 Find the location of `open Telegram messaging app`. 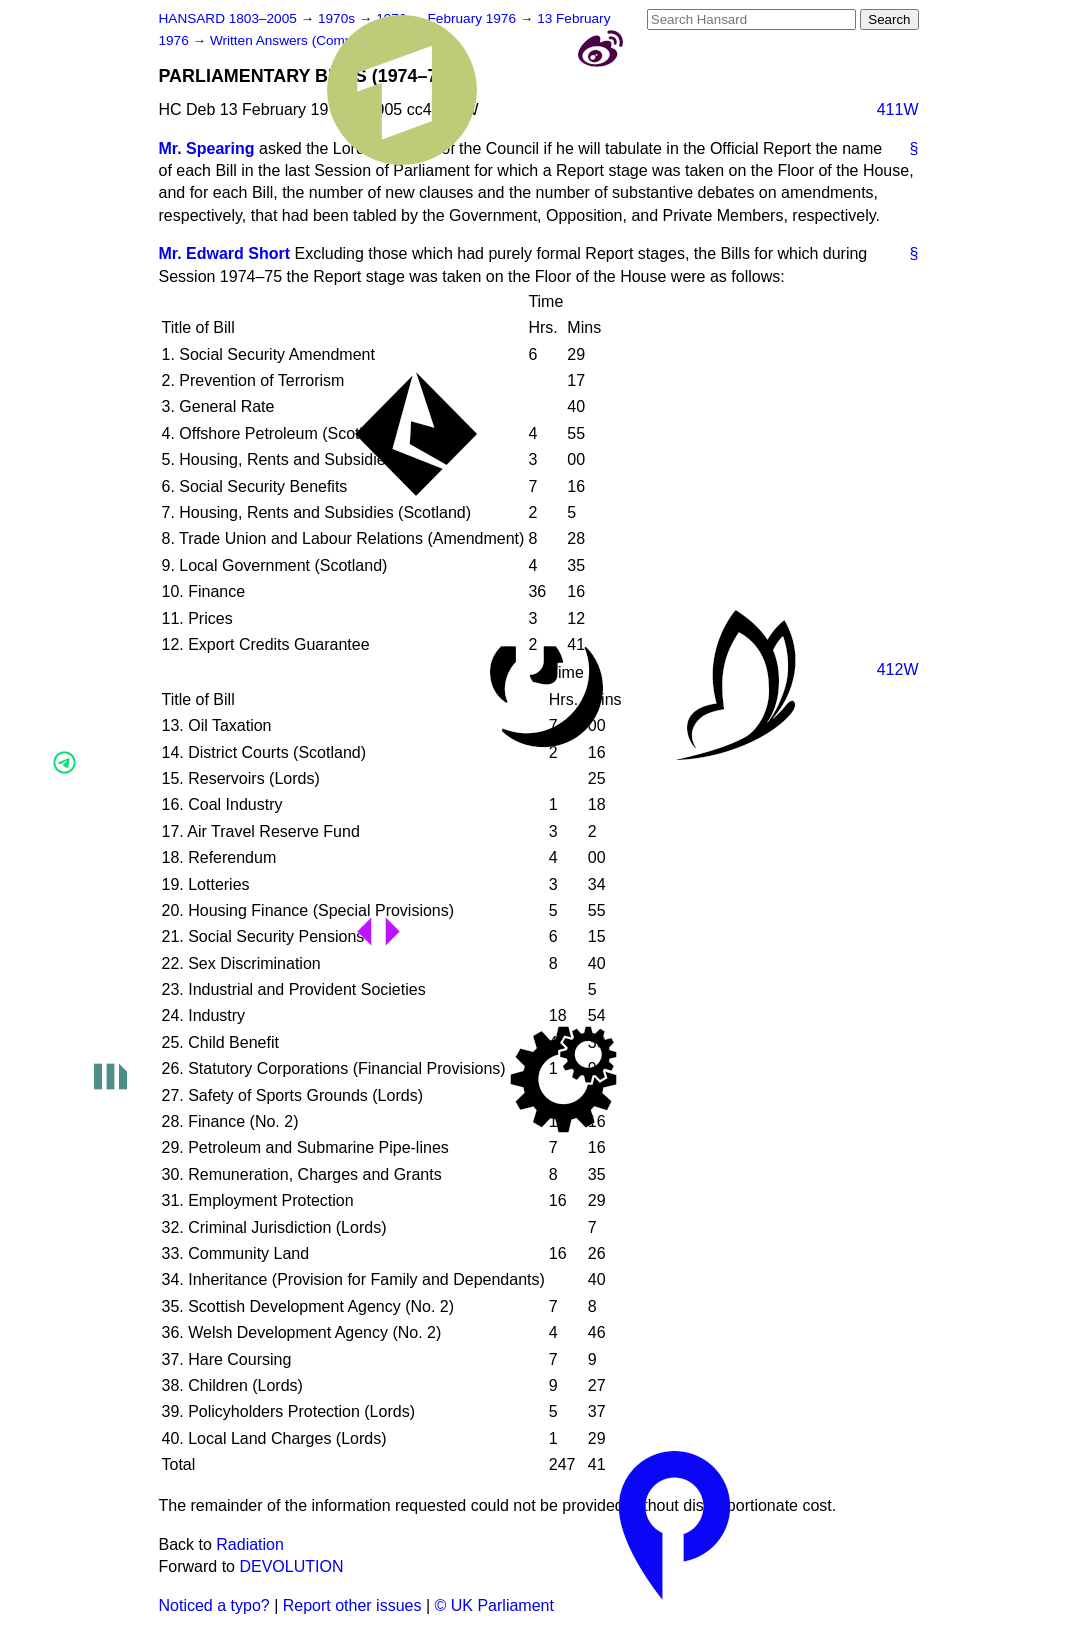

open Telegram messaging app is located at coordinates (64, 762).